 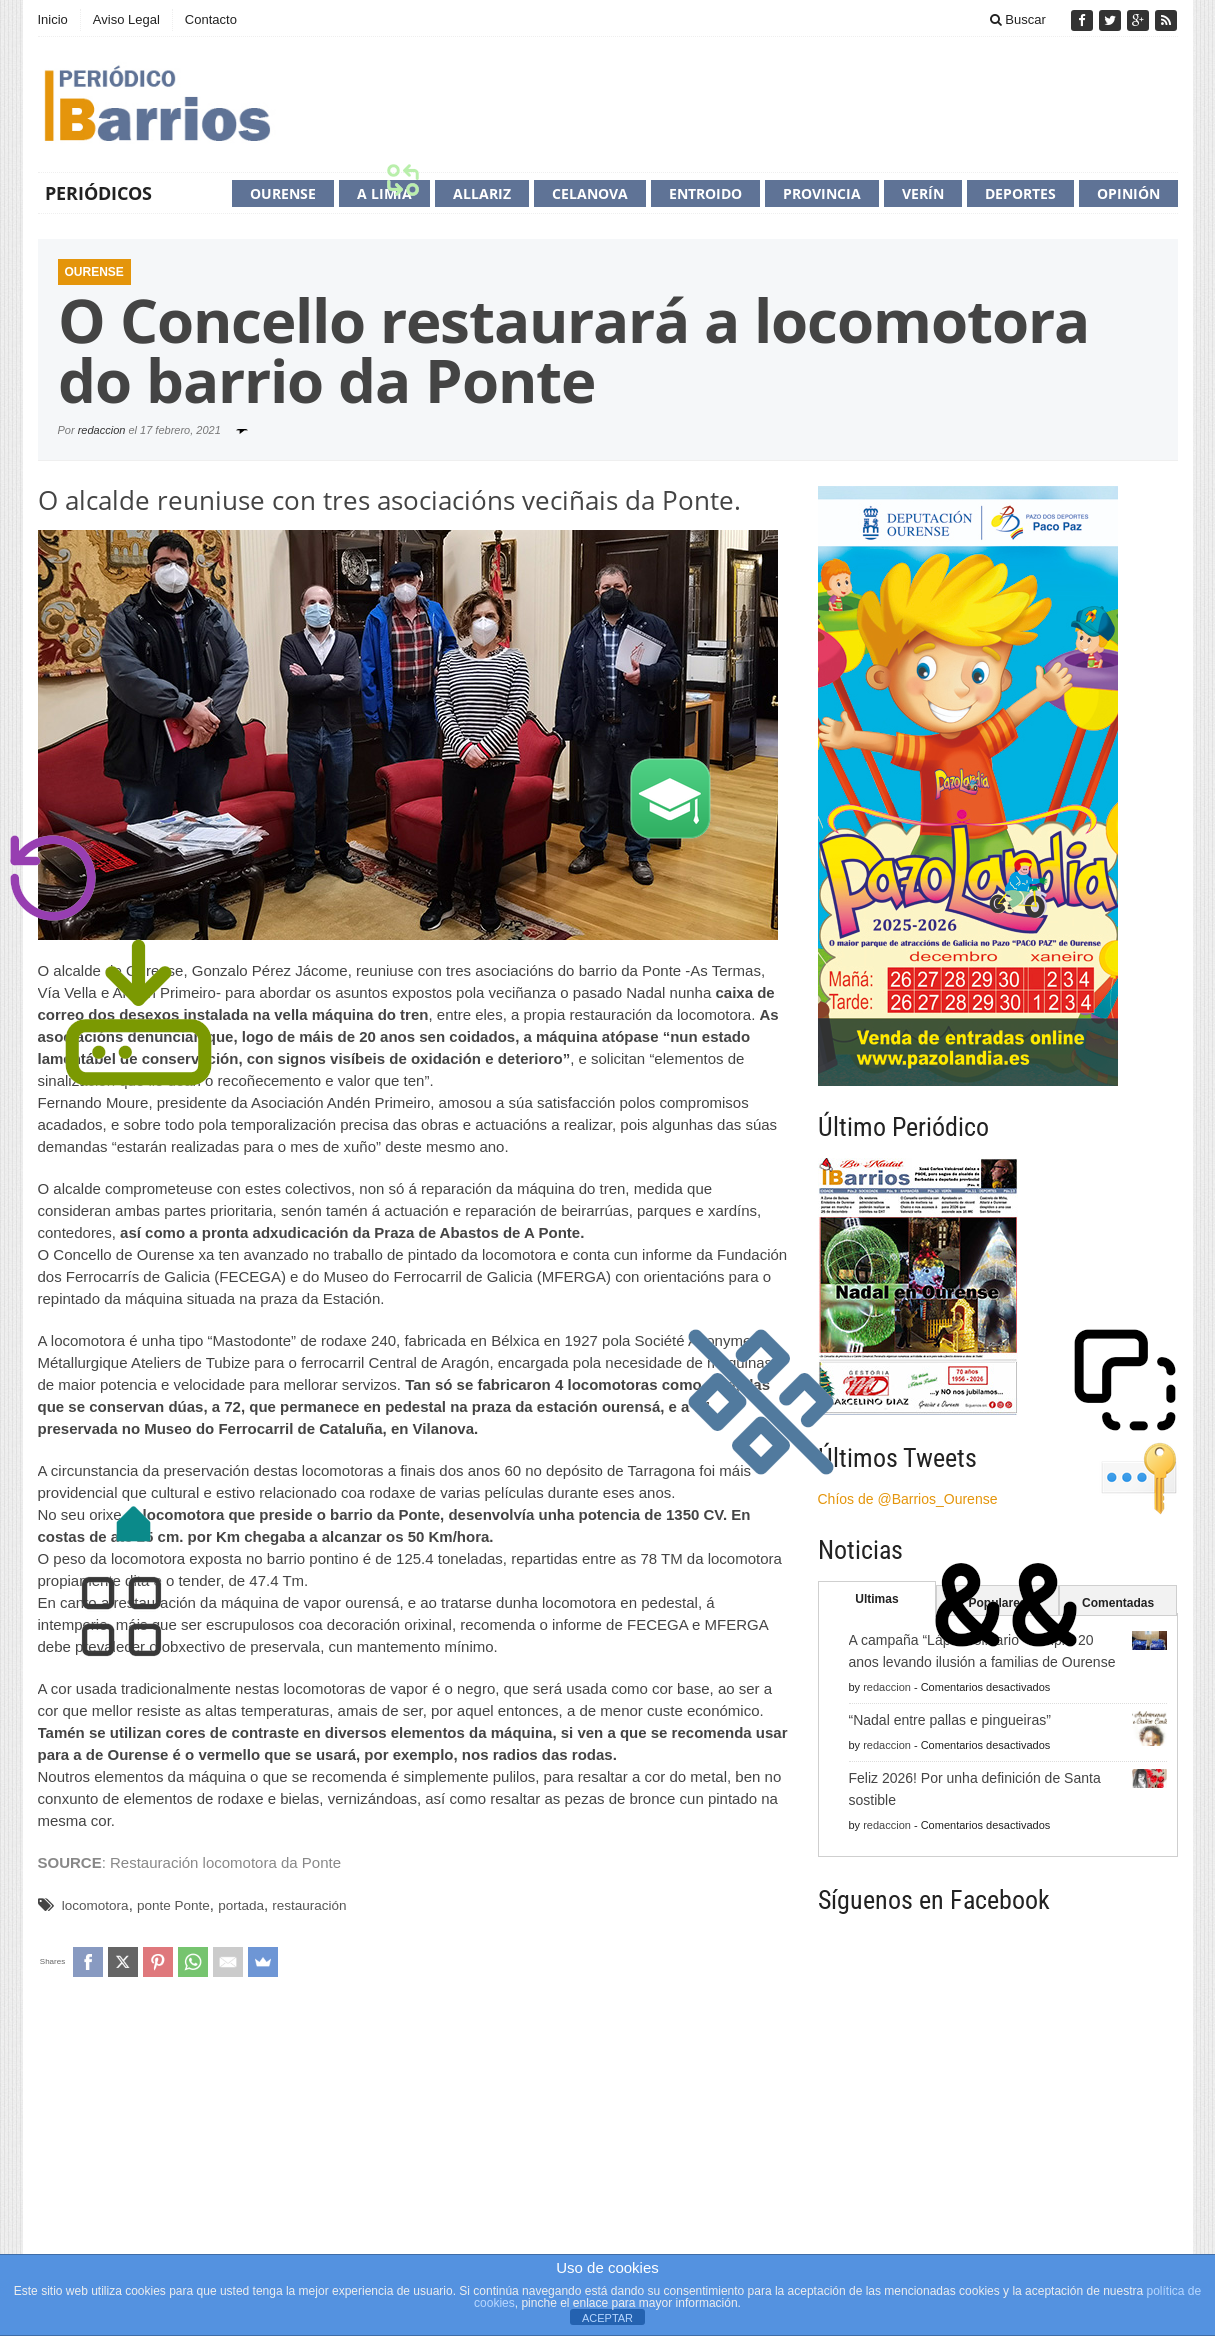 What do you see at coordinates (121, 1616) in the screenshot?
I see `view all applications` at bounding box center [121, 1616].